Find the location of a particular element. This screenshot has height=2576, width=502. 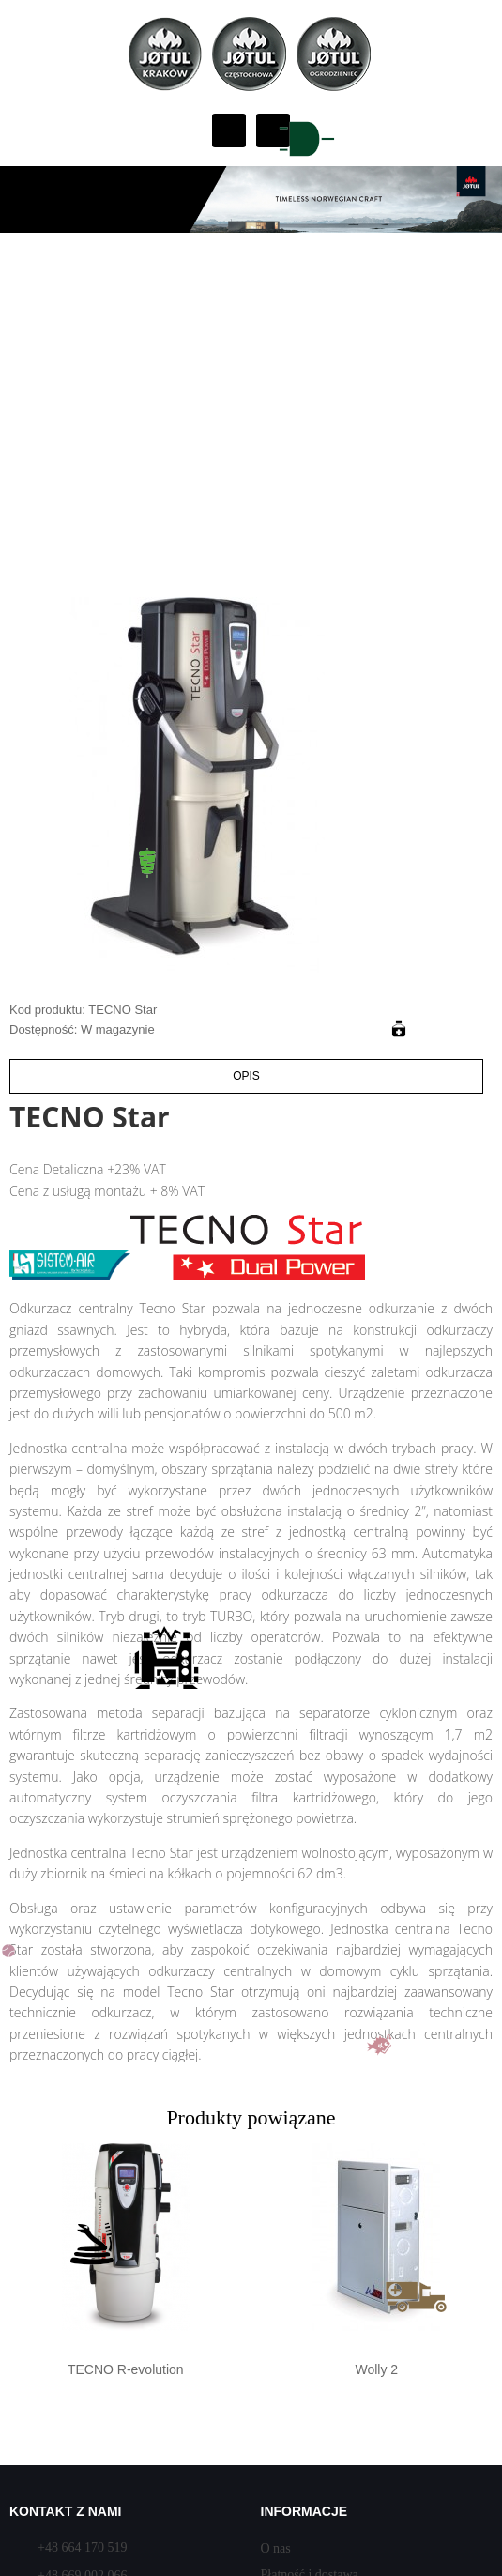

indicates danger or hazard warning is located at coordinates (92, 2244).